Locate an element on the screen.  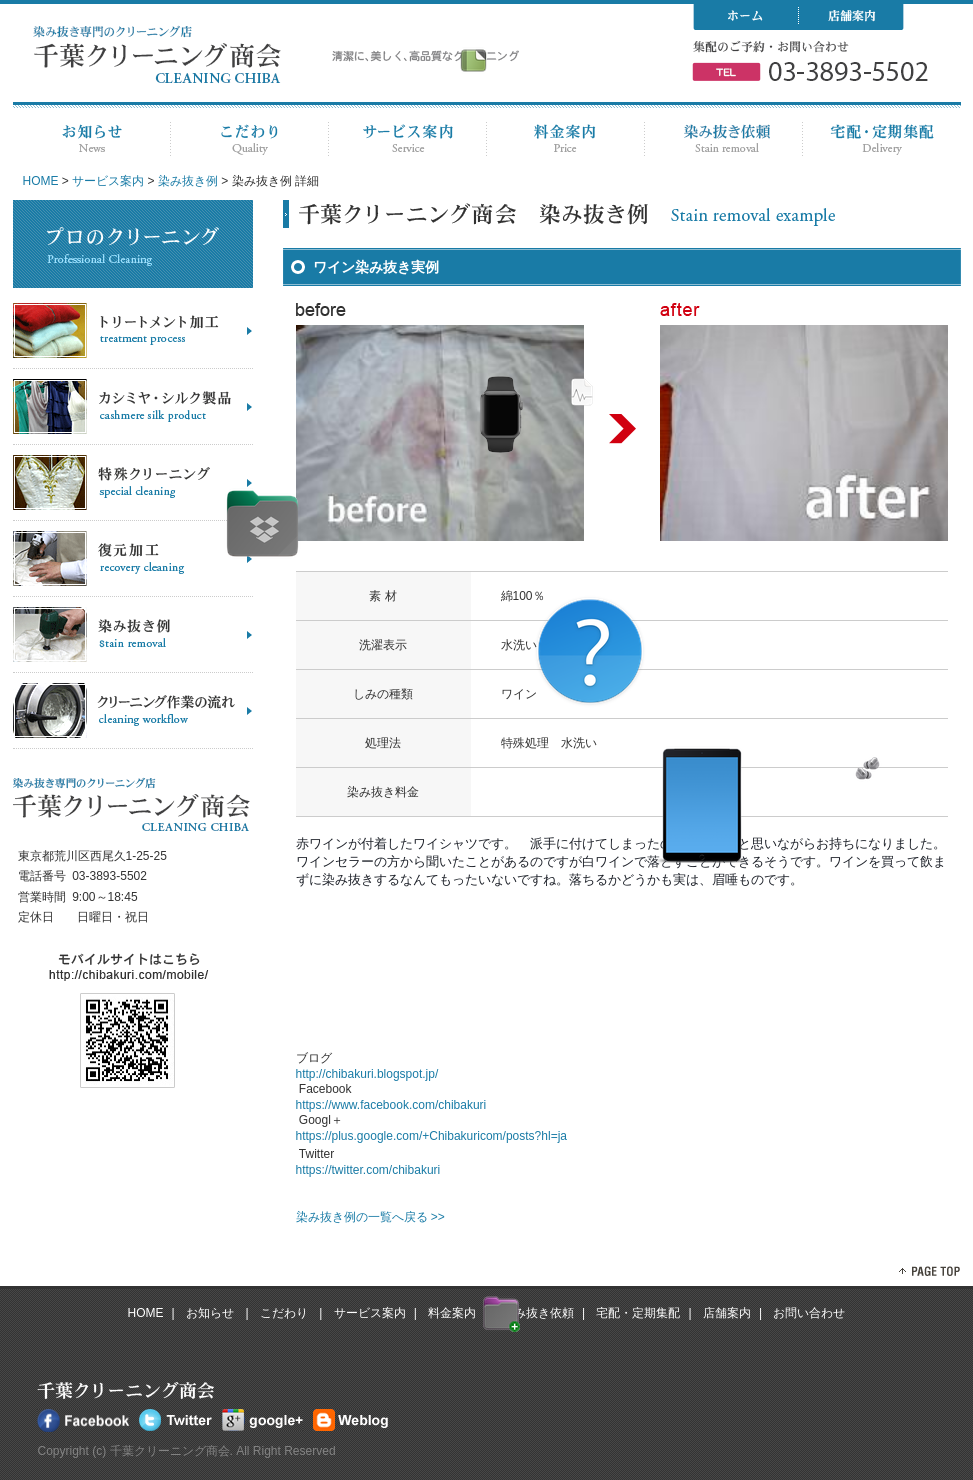
connect beats studio buds via bluetooth is located at coordinates (867, 768).